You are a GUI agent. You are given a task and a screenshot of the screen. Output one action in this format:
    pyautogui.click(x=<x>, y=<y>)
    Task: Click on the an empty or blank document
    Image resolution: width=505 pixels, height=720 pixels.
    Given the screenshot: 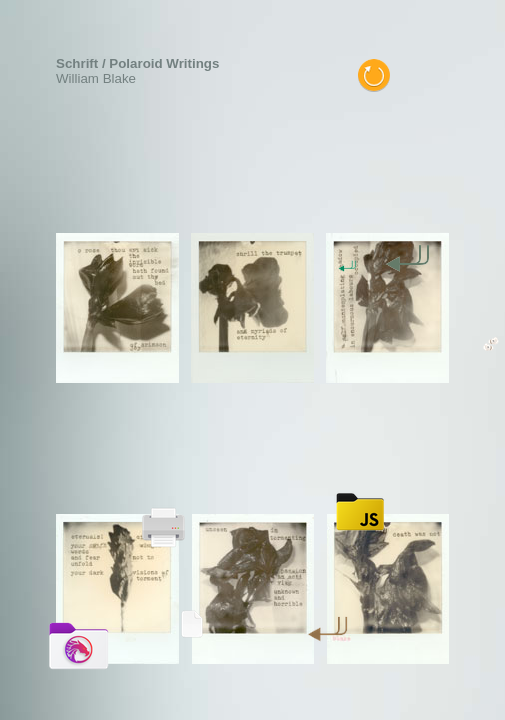 What is the action you would take?
    pyautogui.click(x=192, y=624)
    